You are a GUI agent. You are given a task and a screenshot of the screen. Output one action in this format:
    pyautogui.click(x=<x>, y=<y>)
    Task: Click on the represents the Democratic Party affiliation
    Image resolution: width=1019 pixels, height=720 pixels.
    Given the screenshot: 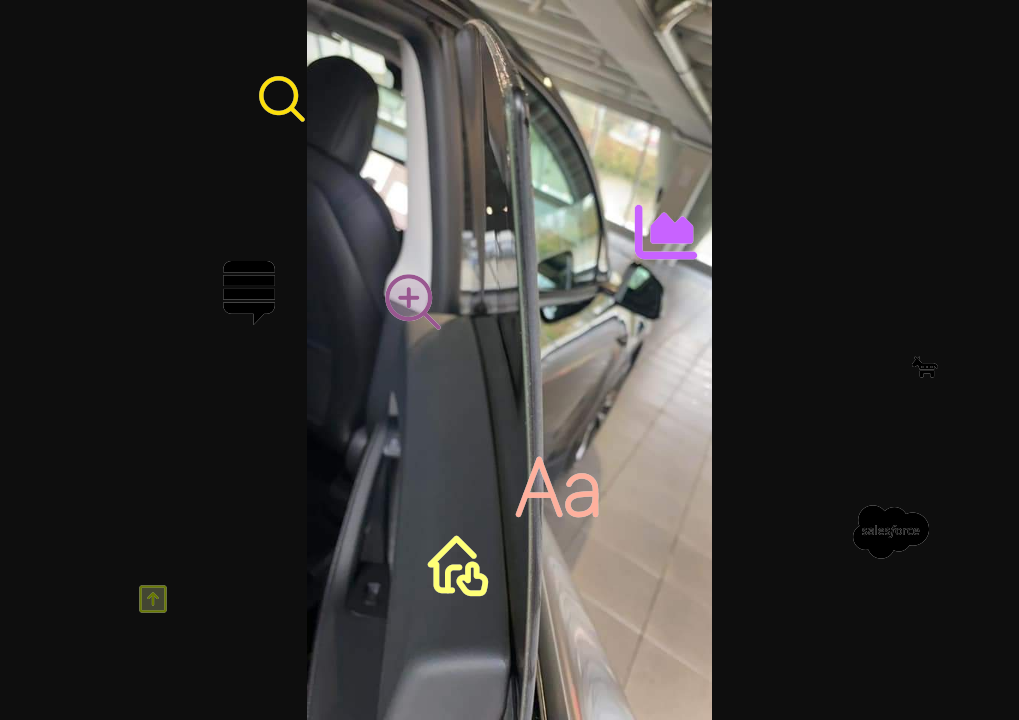 What is the action you would take?
    pyautogui.click(x=925, y=367)
    